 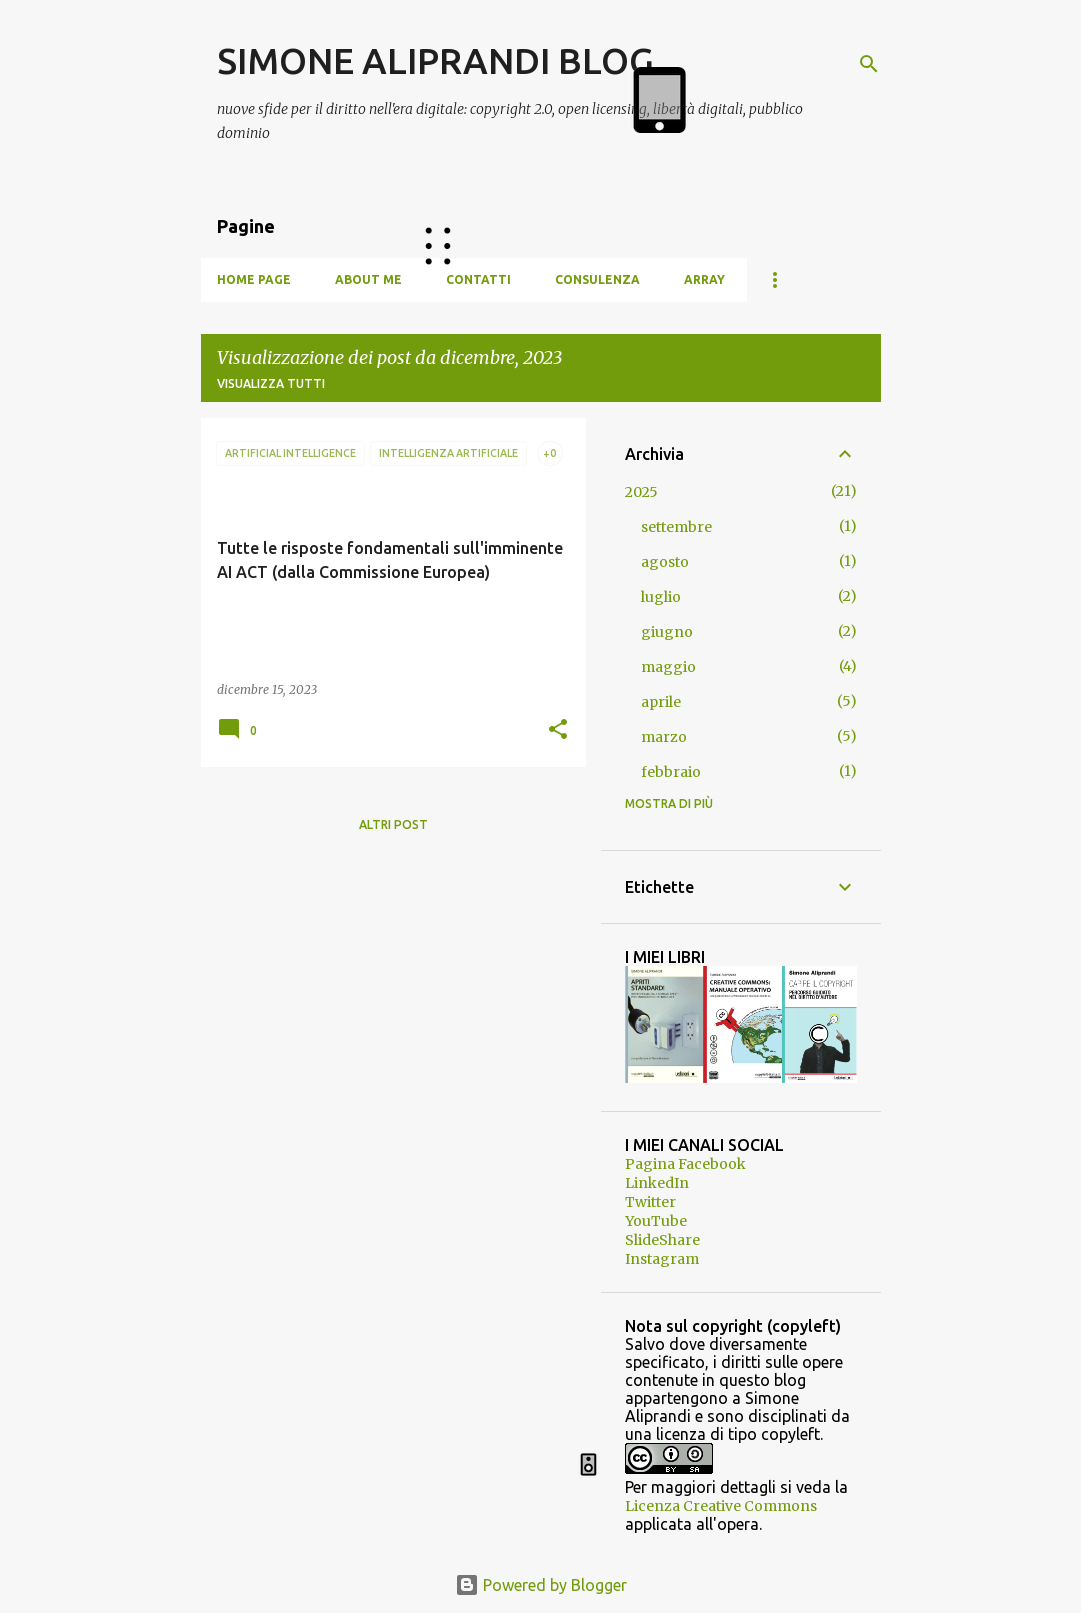 I want to click on drag to reorder items in a list, so click(x=438, y=246).